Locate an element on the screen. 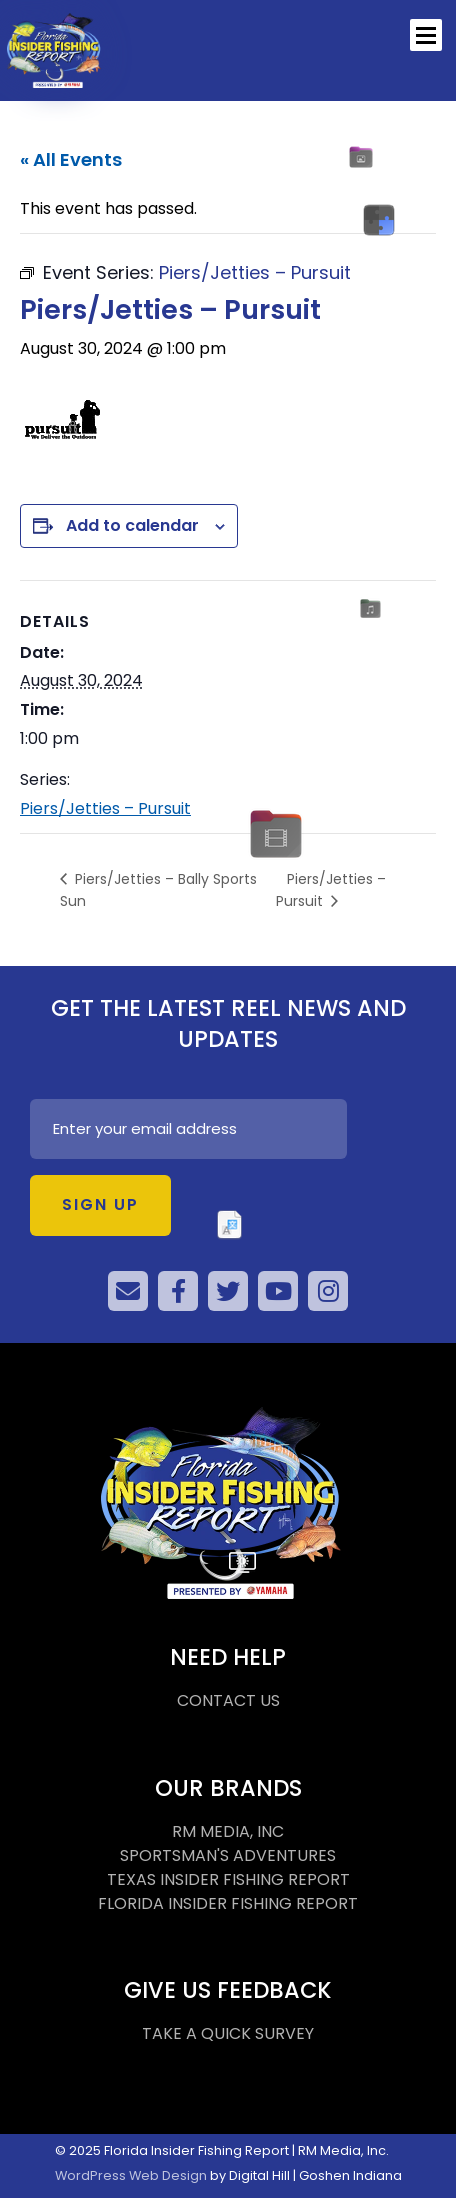  manage bluetooth plugins or extensions is located at coordinates (379, 220).